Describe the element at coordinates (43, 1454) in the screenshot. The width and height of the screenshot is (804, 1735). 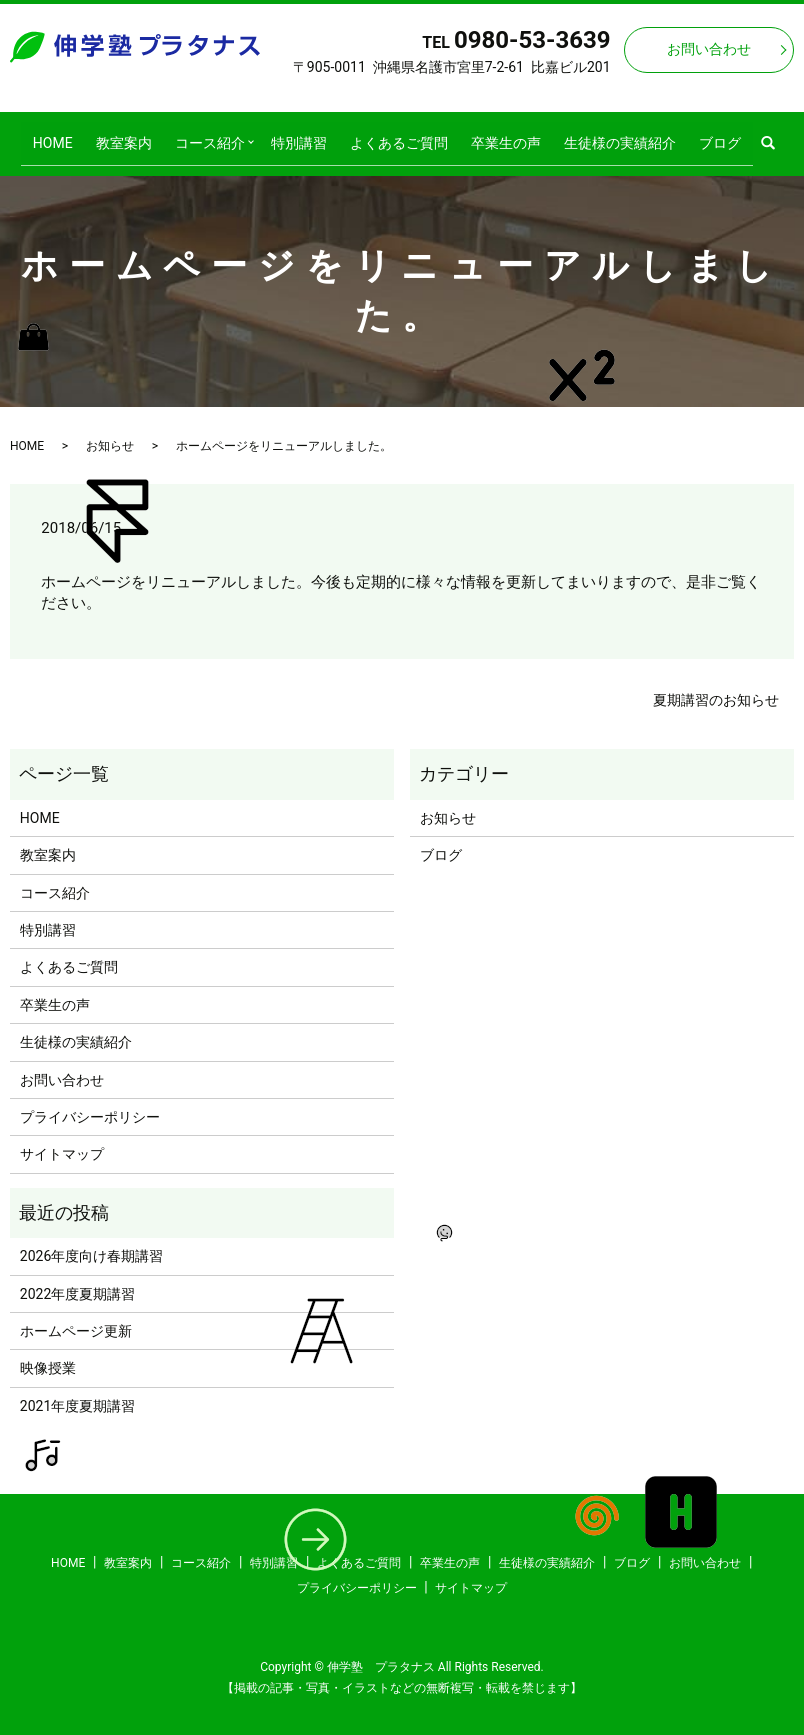
I see `remove a song from playlist` at that location.